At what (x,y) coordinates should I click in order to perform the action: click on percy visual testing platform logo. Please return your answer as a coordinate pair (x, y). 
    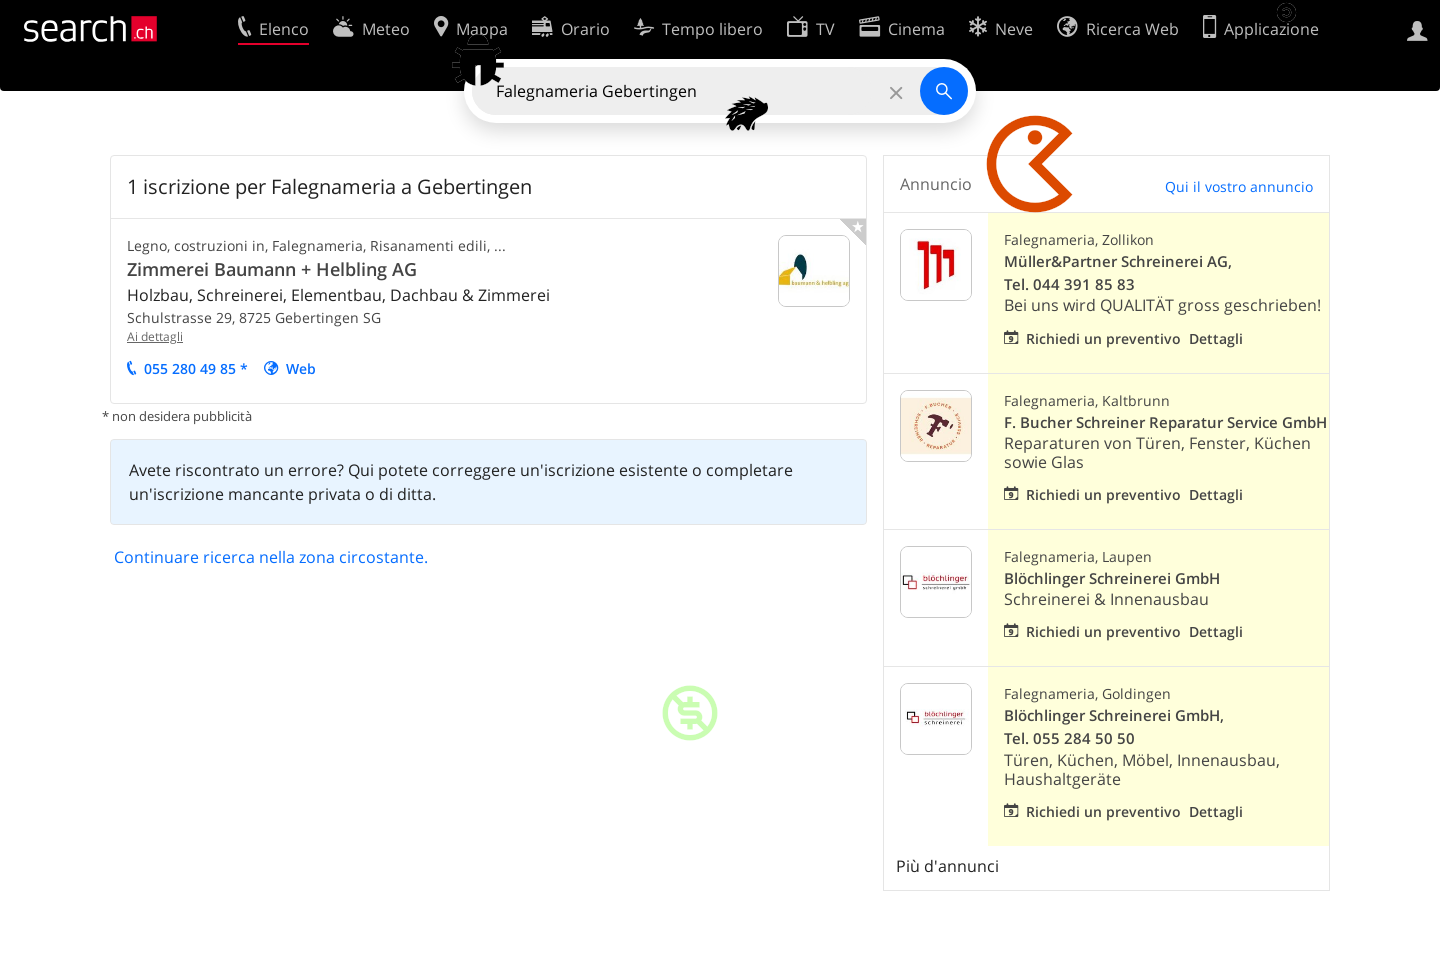
    Looking at the image, I should click on (746, 113).